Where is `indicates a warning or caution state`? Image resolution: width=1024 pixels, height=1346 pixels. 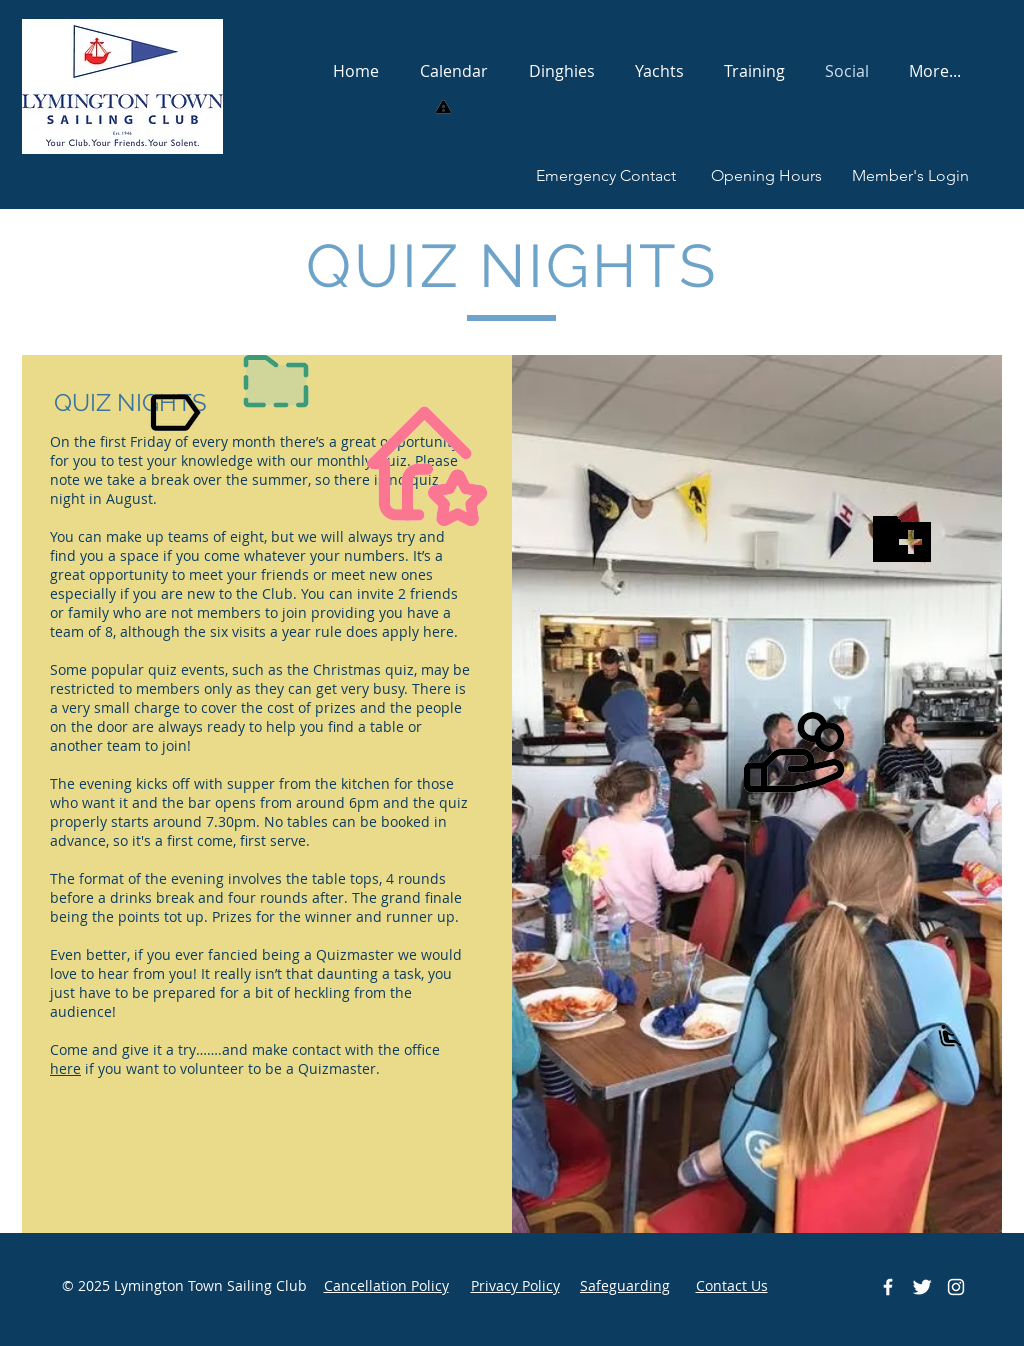
indicates a warning or caution state is located at coordinates (443, 106).